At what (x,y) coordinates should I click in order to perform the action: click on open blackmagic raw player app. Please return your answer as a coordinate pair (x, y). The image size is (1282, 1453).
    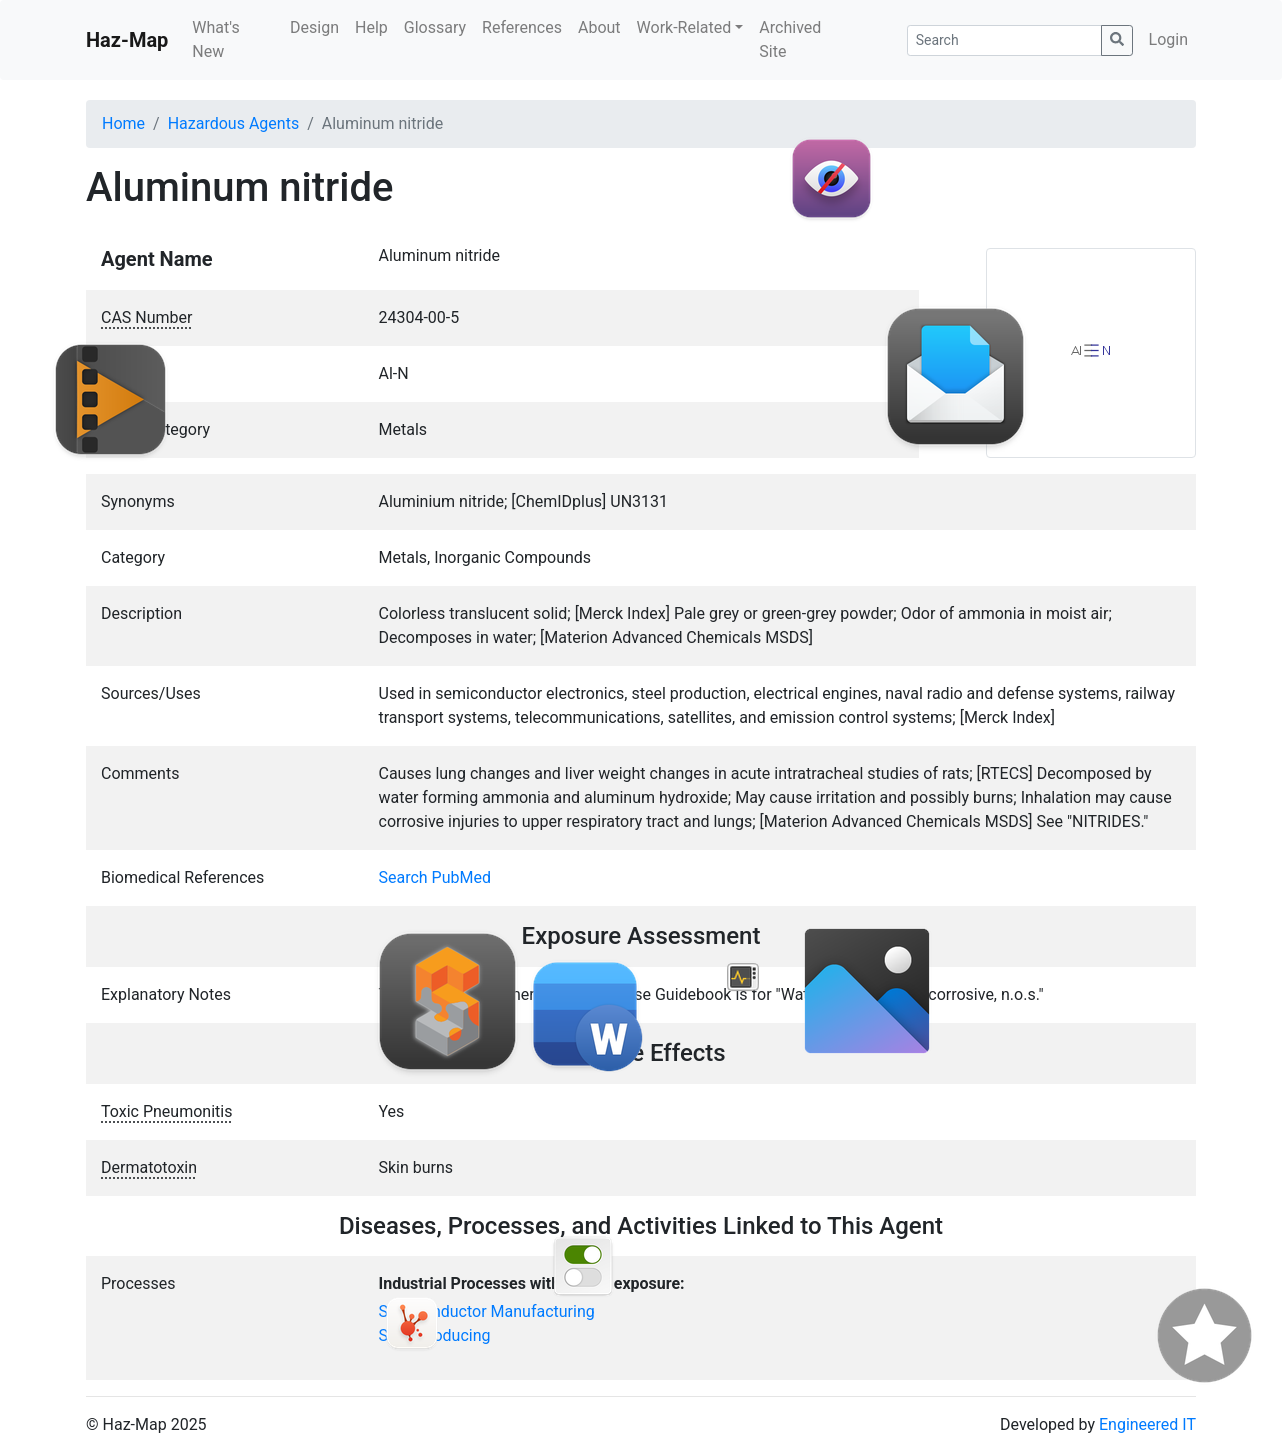
    Looking at the image, I should click on (110, 399).